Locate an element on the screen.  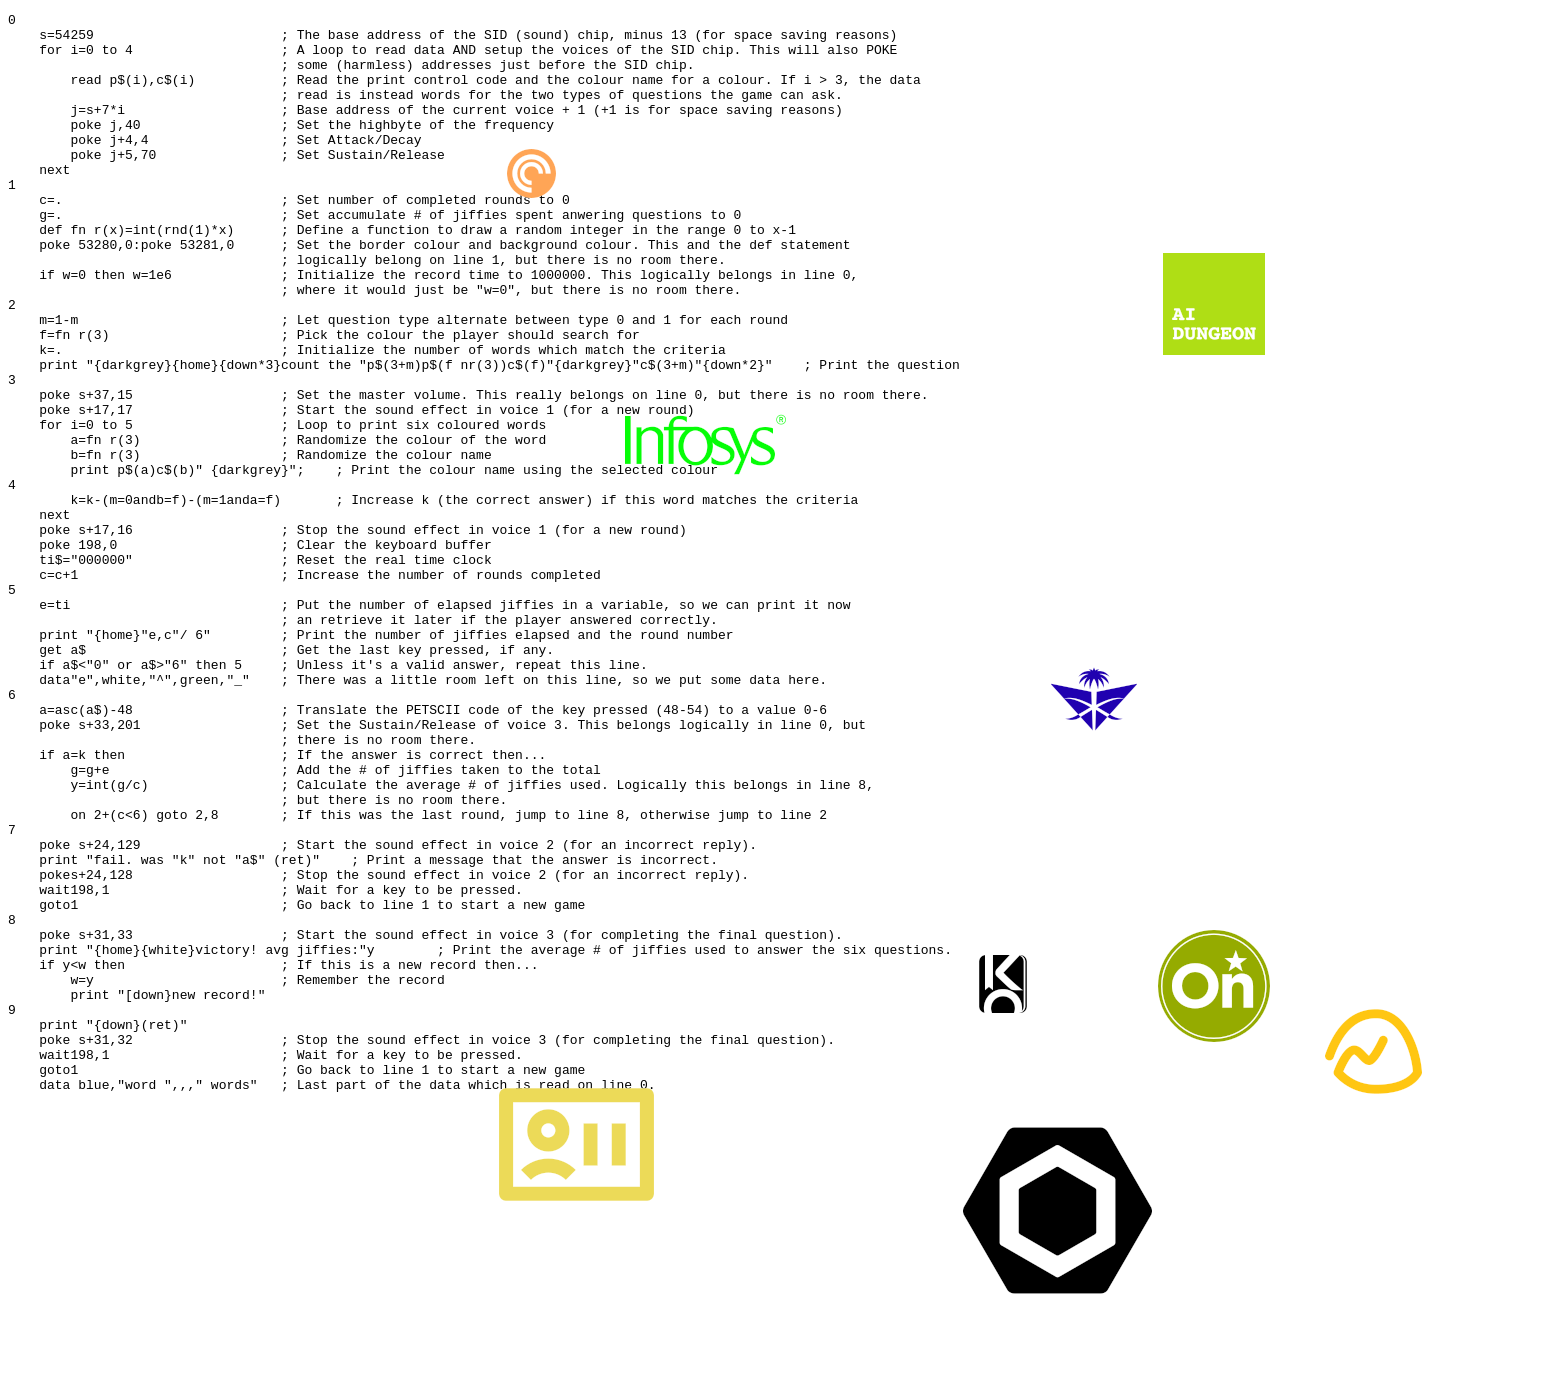
access OnStar connected vehicle services is located at coordinates (1214, 986).